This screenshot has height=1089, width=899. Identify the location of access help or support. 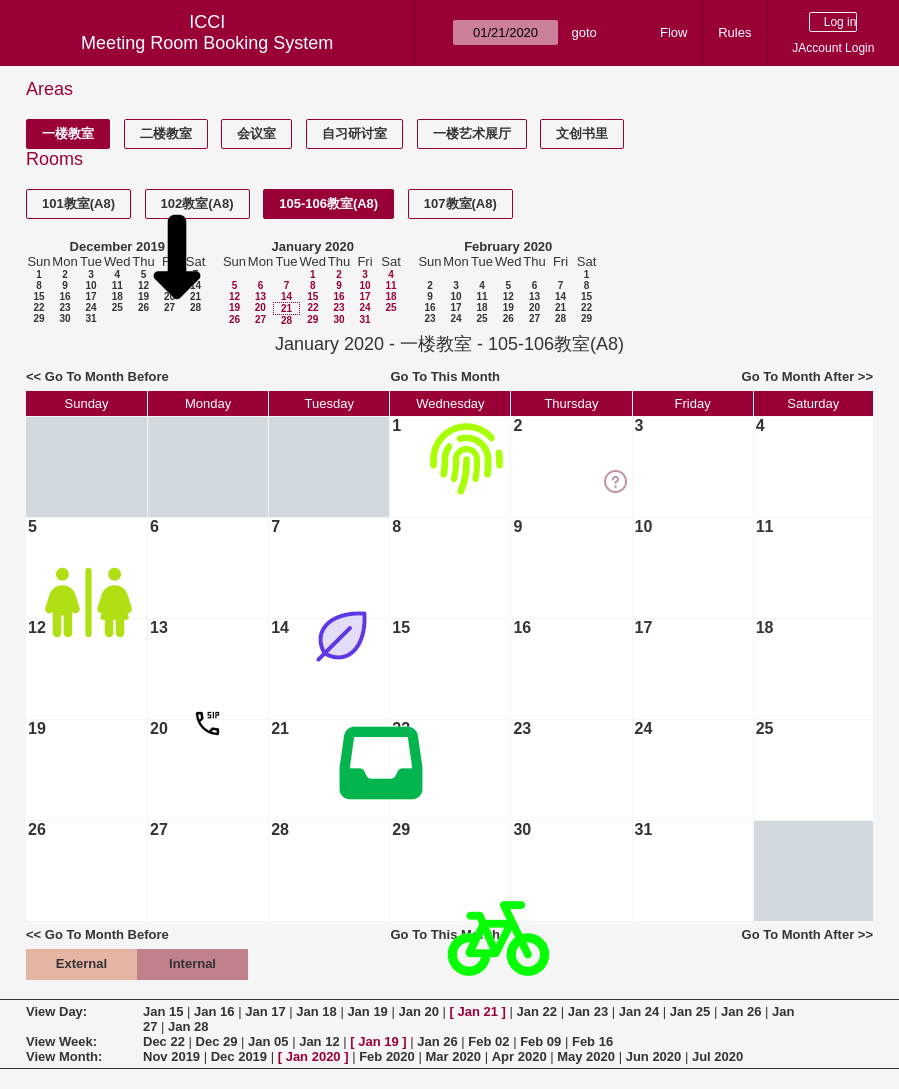
(615, 481).